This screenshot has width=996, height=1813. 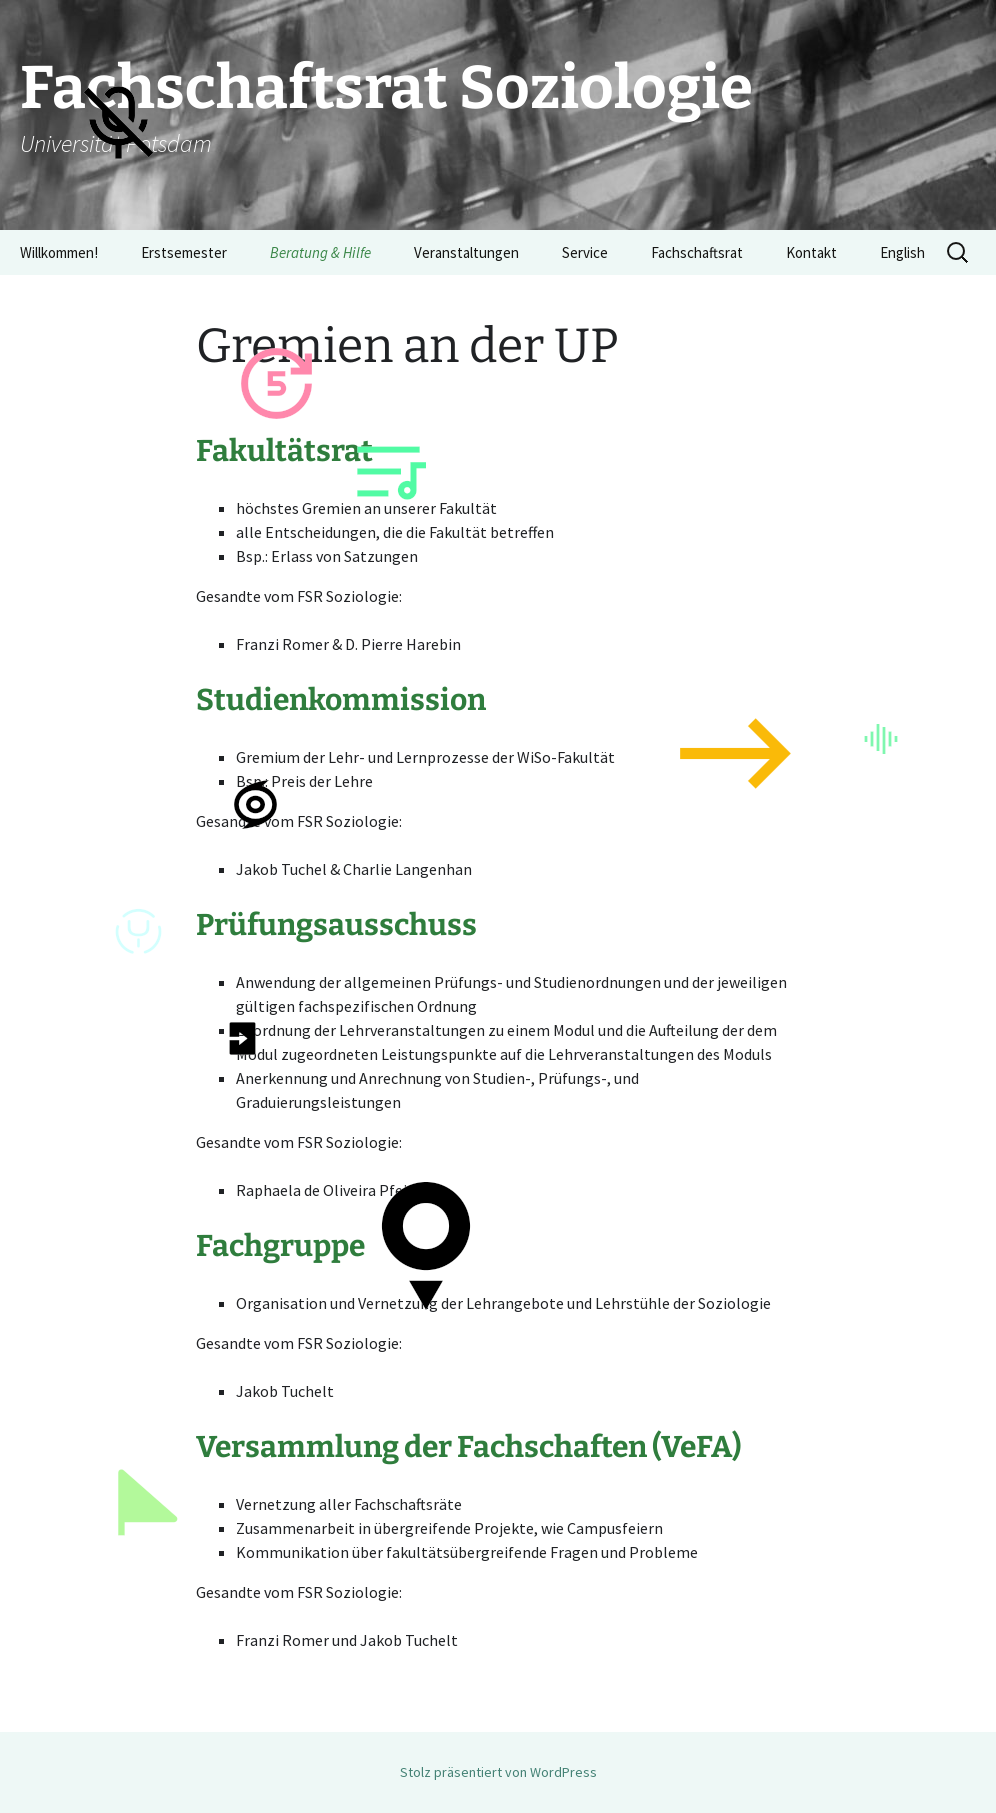 What do you see at coordinates (138, 932) in the screenshot?
I see `bity cryptocurrency exchange logo` at bounding box center [138, 932].